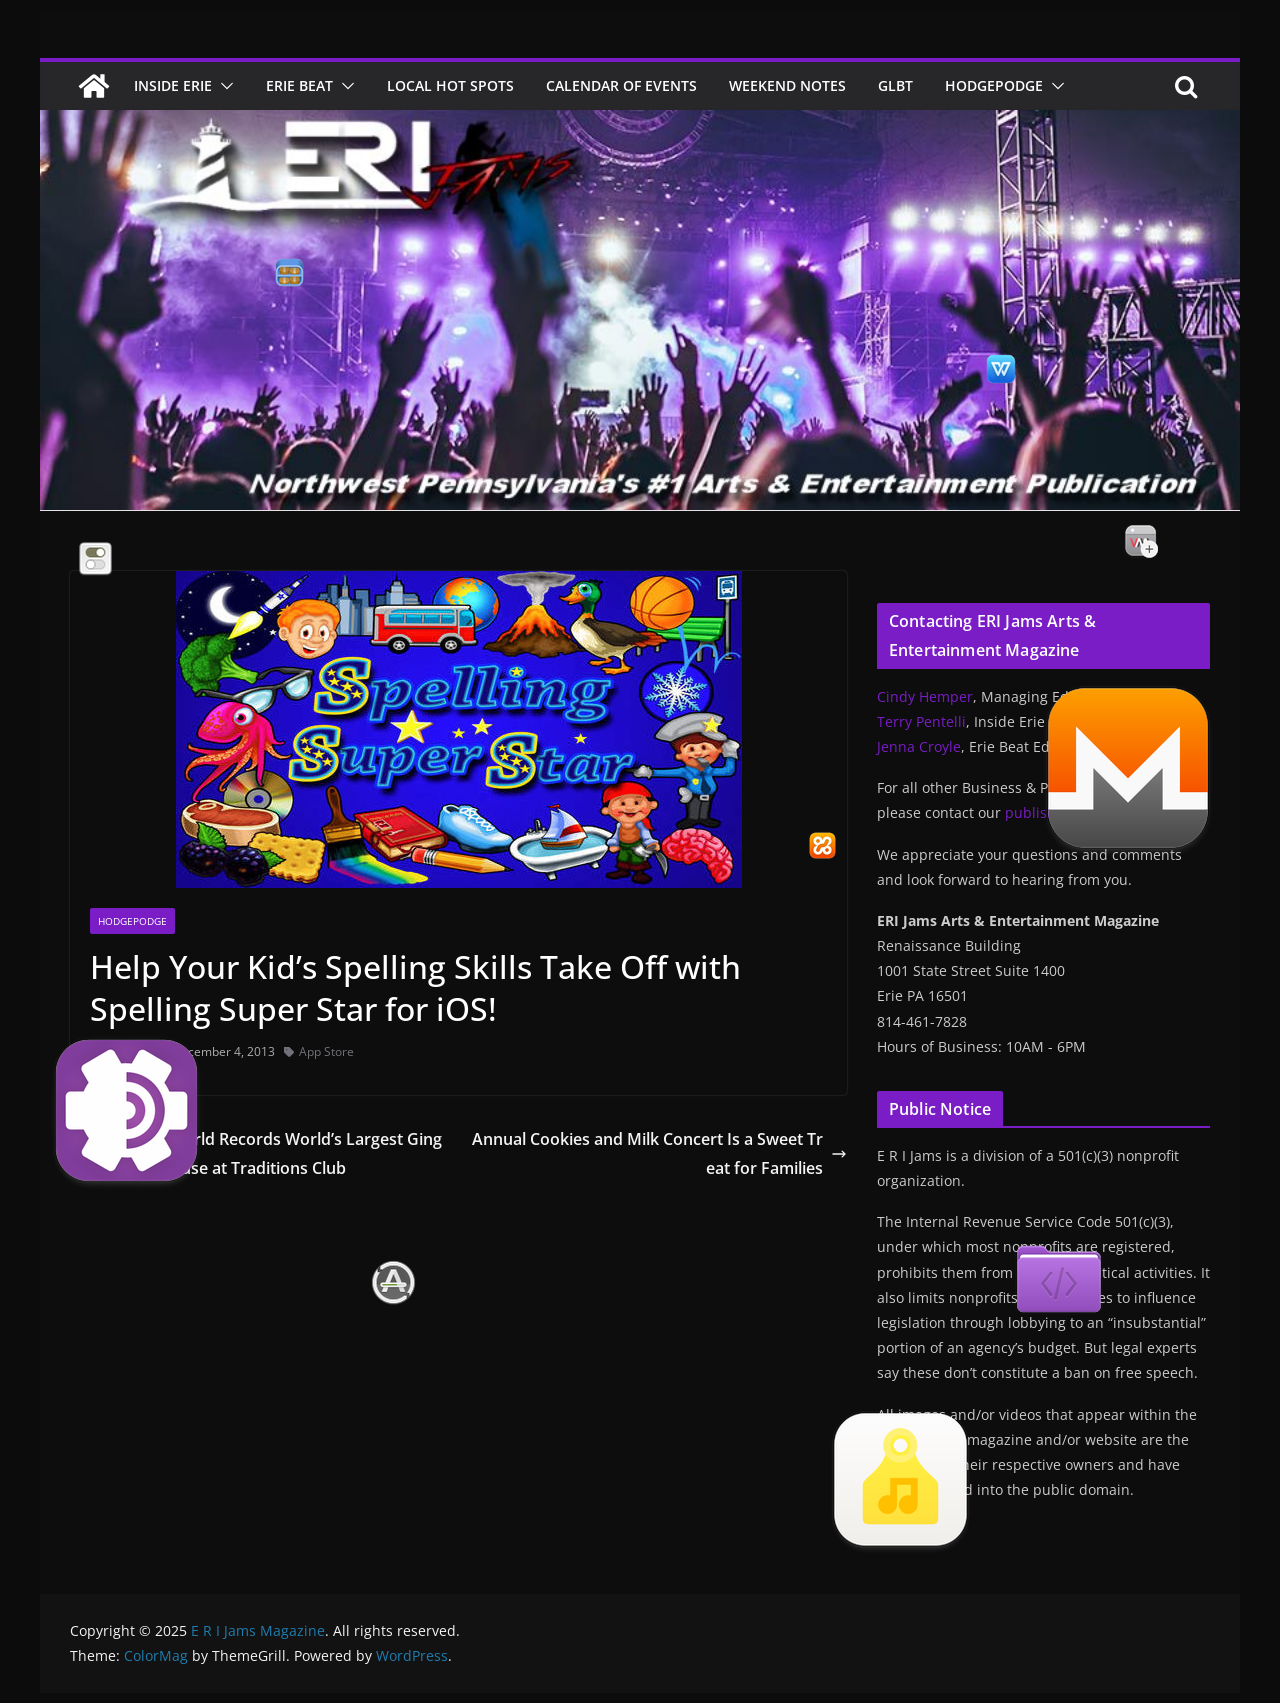 This screenshot has width=1280, height=1703. Describe the element at coordinates (393, 1282) in the screenshot. I see `check for available software updates` at that location.